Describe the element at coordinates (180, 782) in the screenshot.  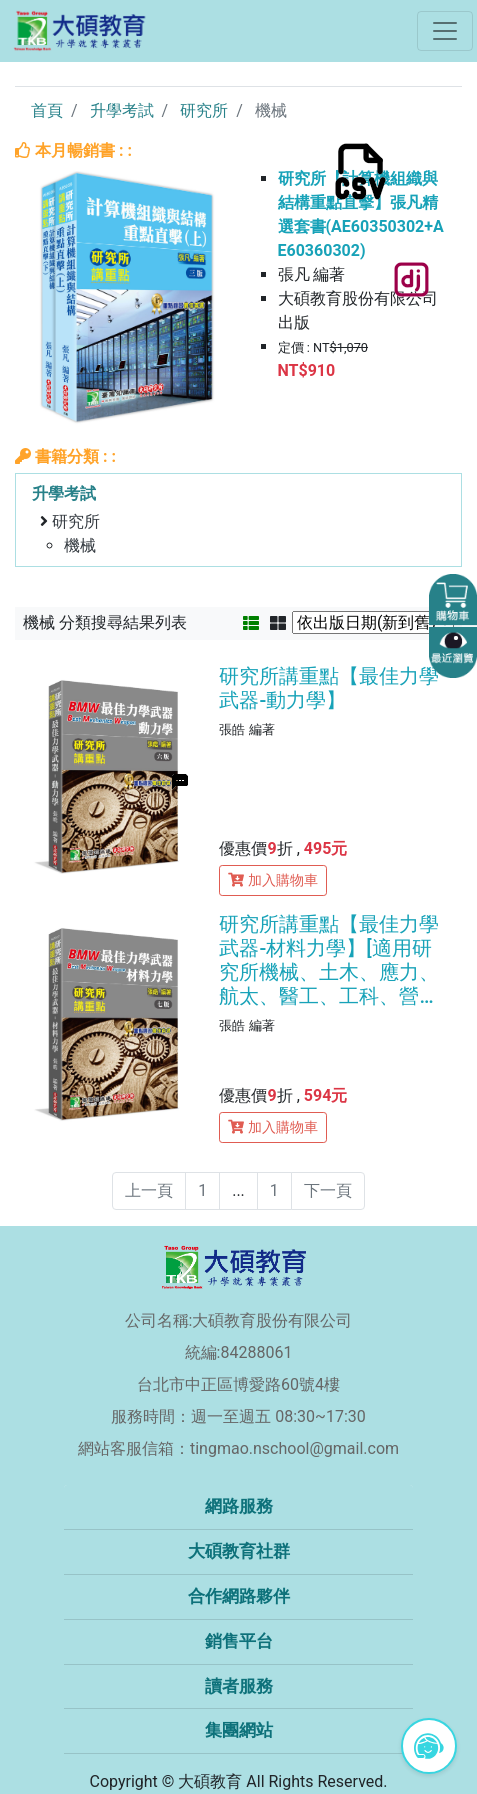
I see `open text messages` at that location.